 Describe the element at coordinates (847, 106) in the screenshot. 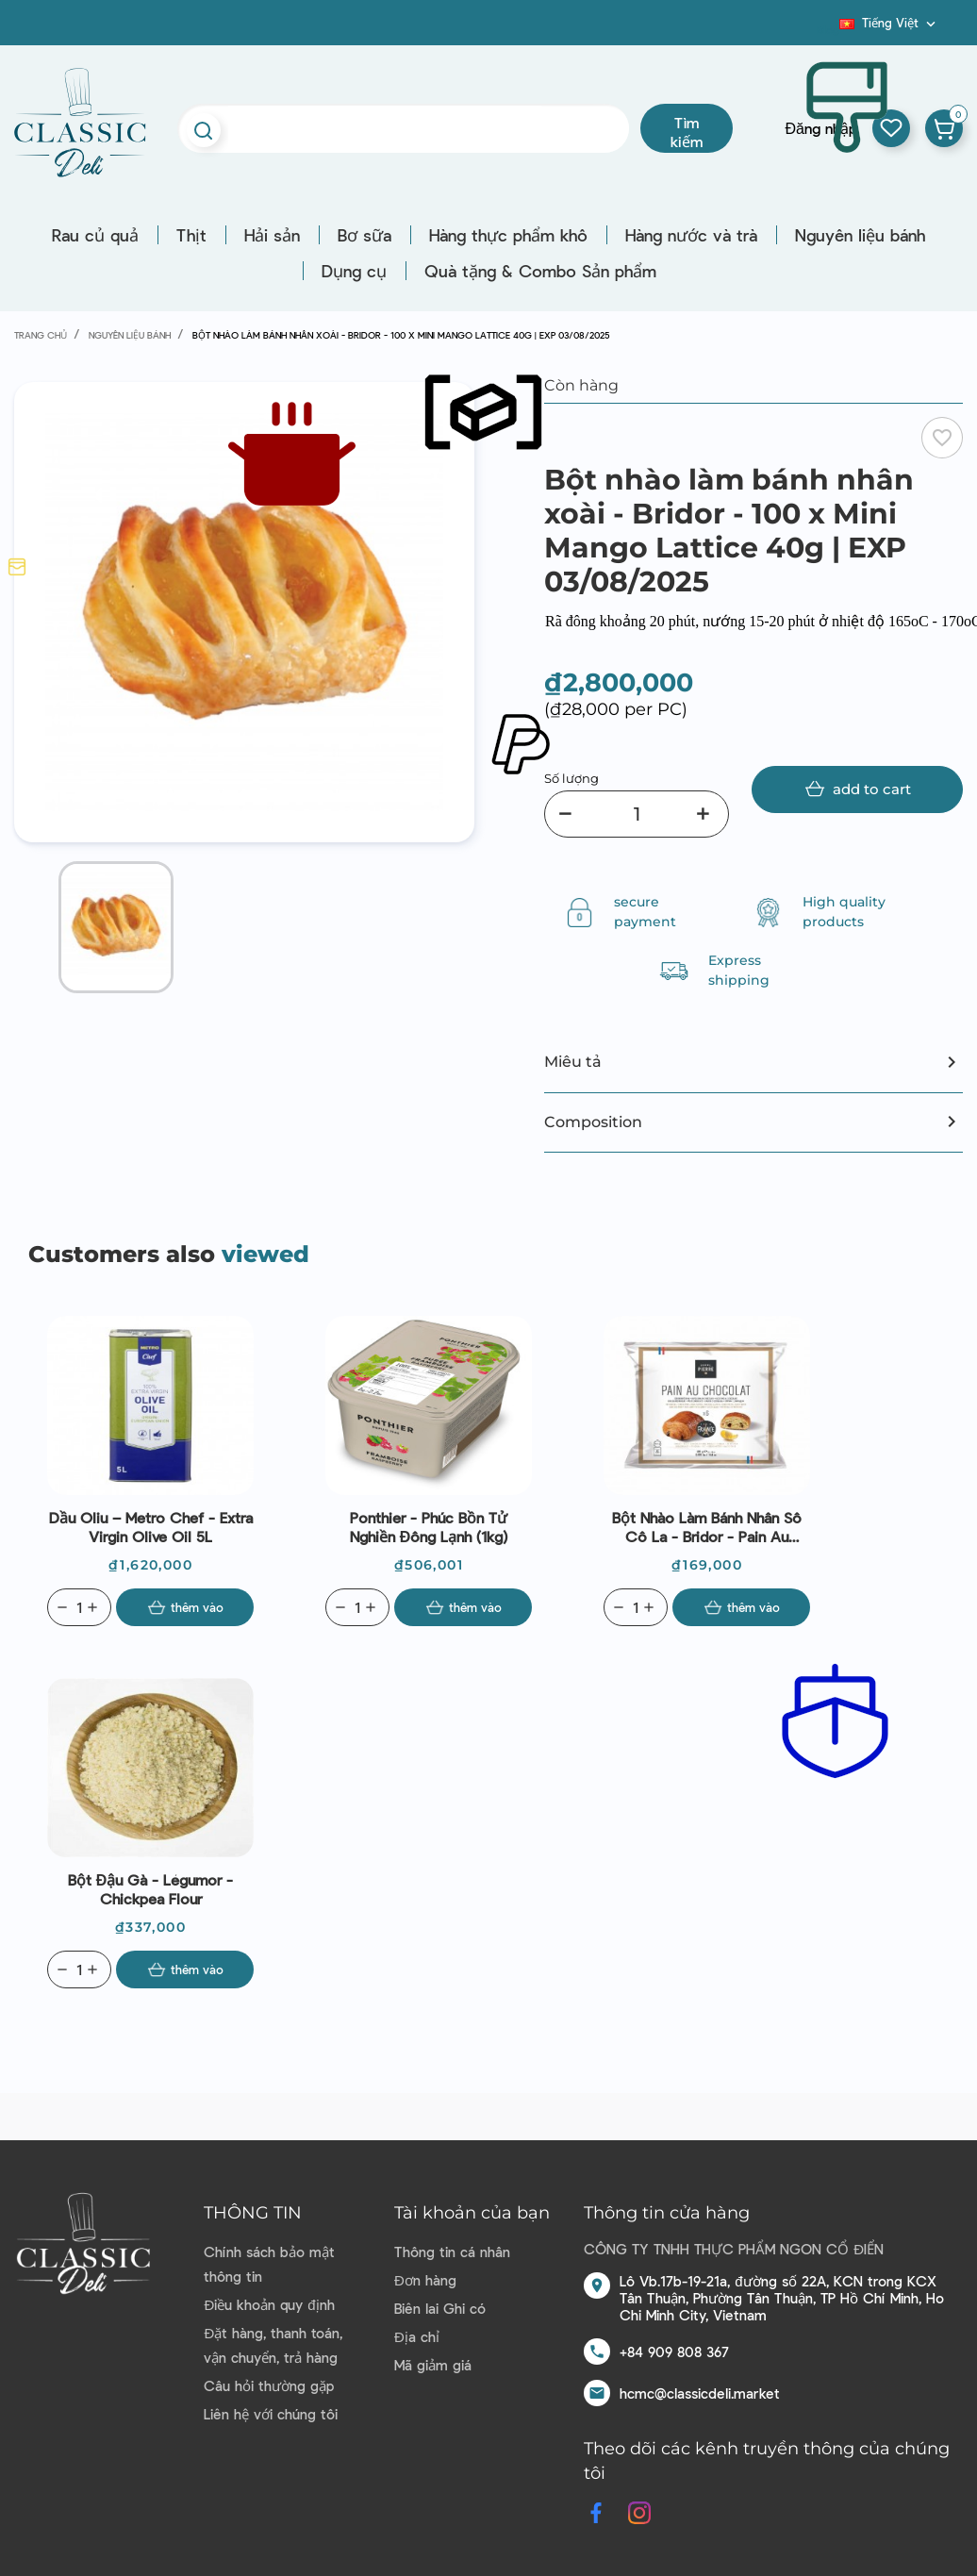

I see `access painting or drawing tools` at that location.